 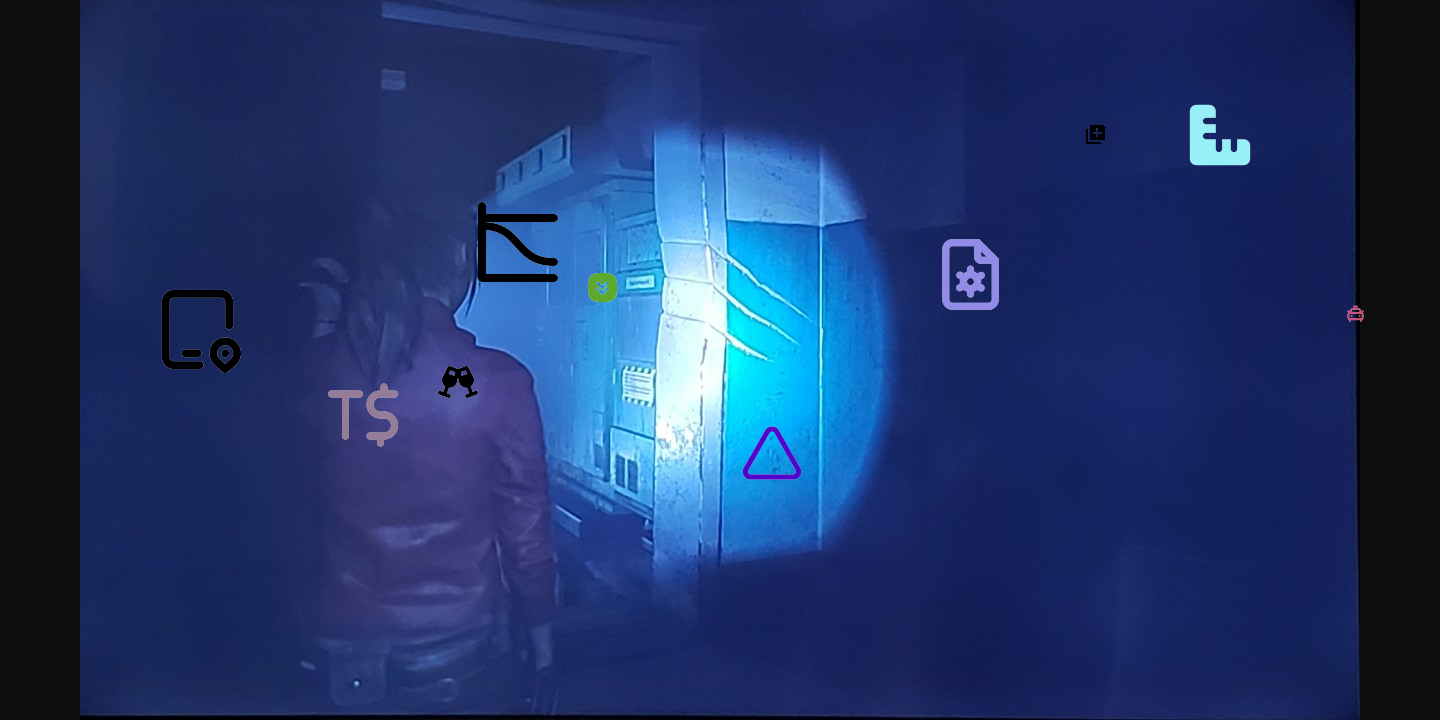 I want to click on represents Tongan paʻanga currency (T$), so click(x=363, y=415).